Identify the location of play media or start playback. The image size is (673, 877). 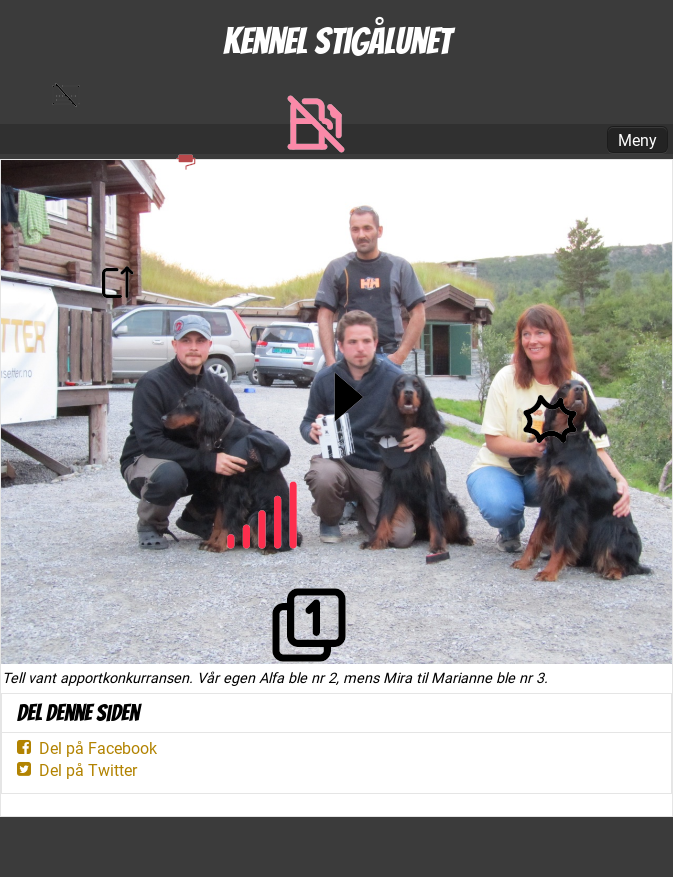
(349, 397).